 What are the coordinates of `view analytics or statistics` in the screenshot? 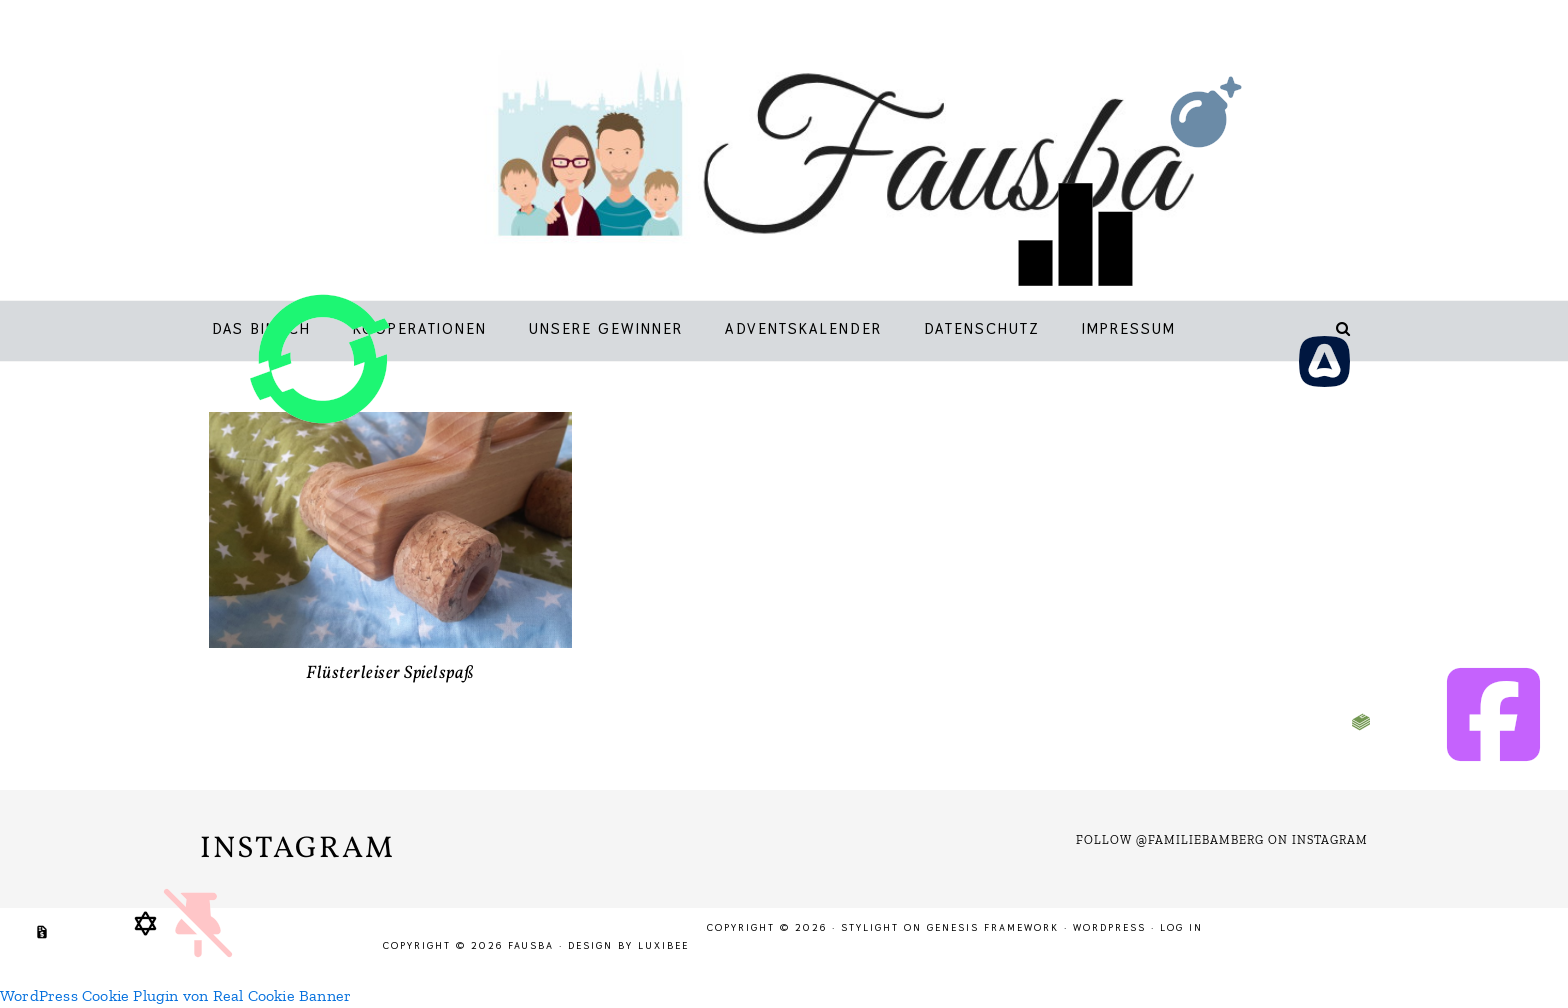 It's located at (1075, 234).